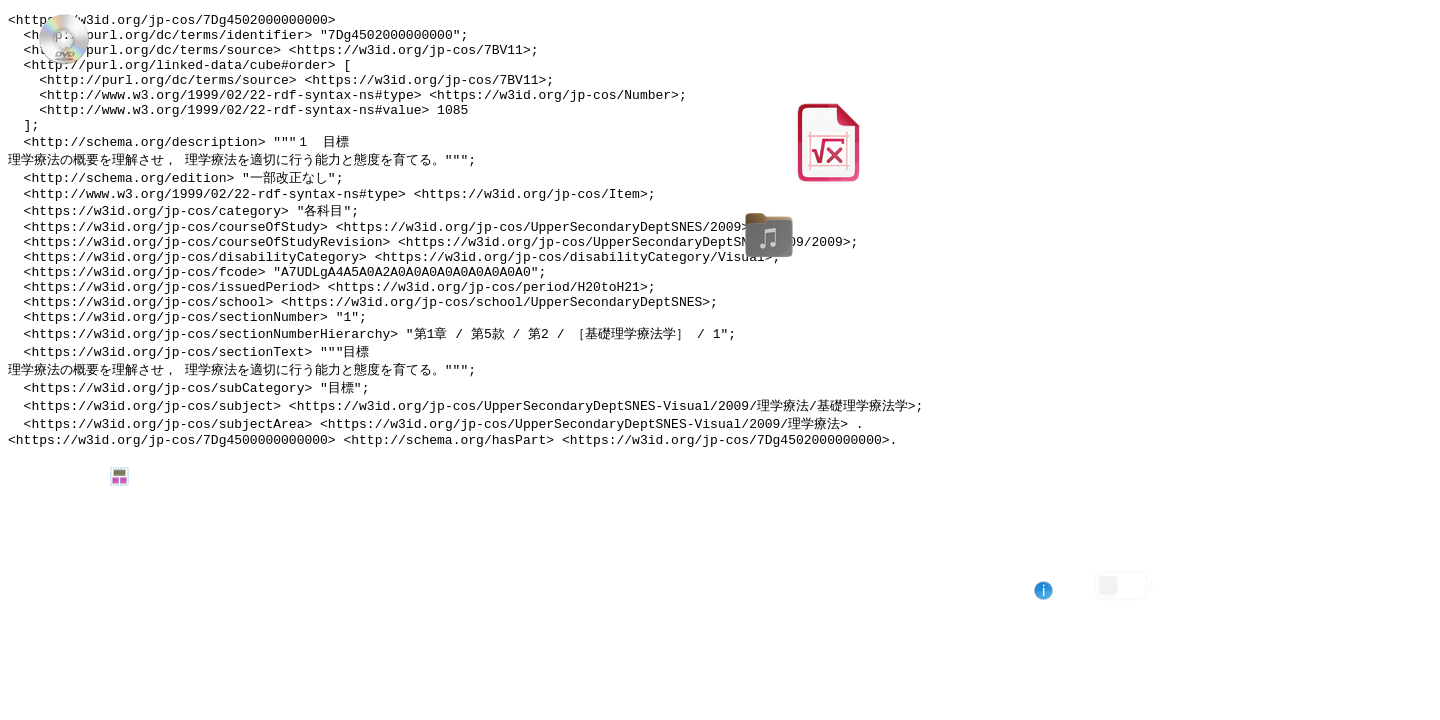 This screenshot has width=1440, height=720. I want to click on select all items in the current view, so click(119, 476).